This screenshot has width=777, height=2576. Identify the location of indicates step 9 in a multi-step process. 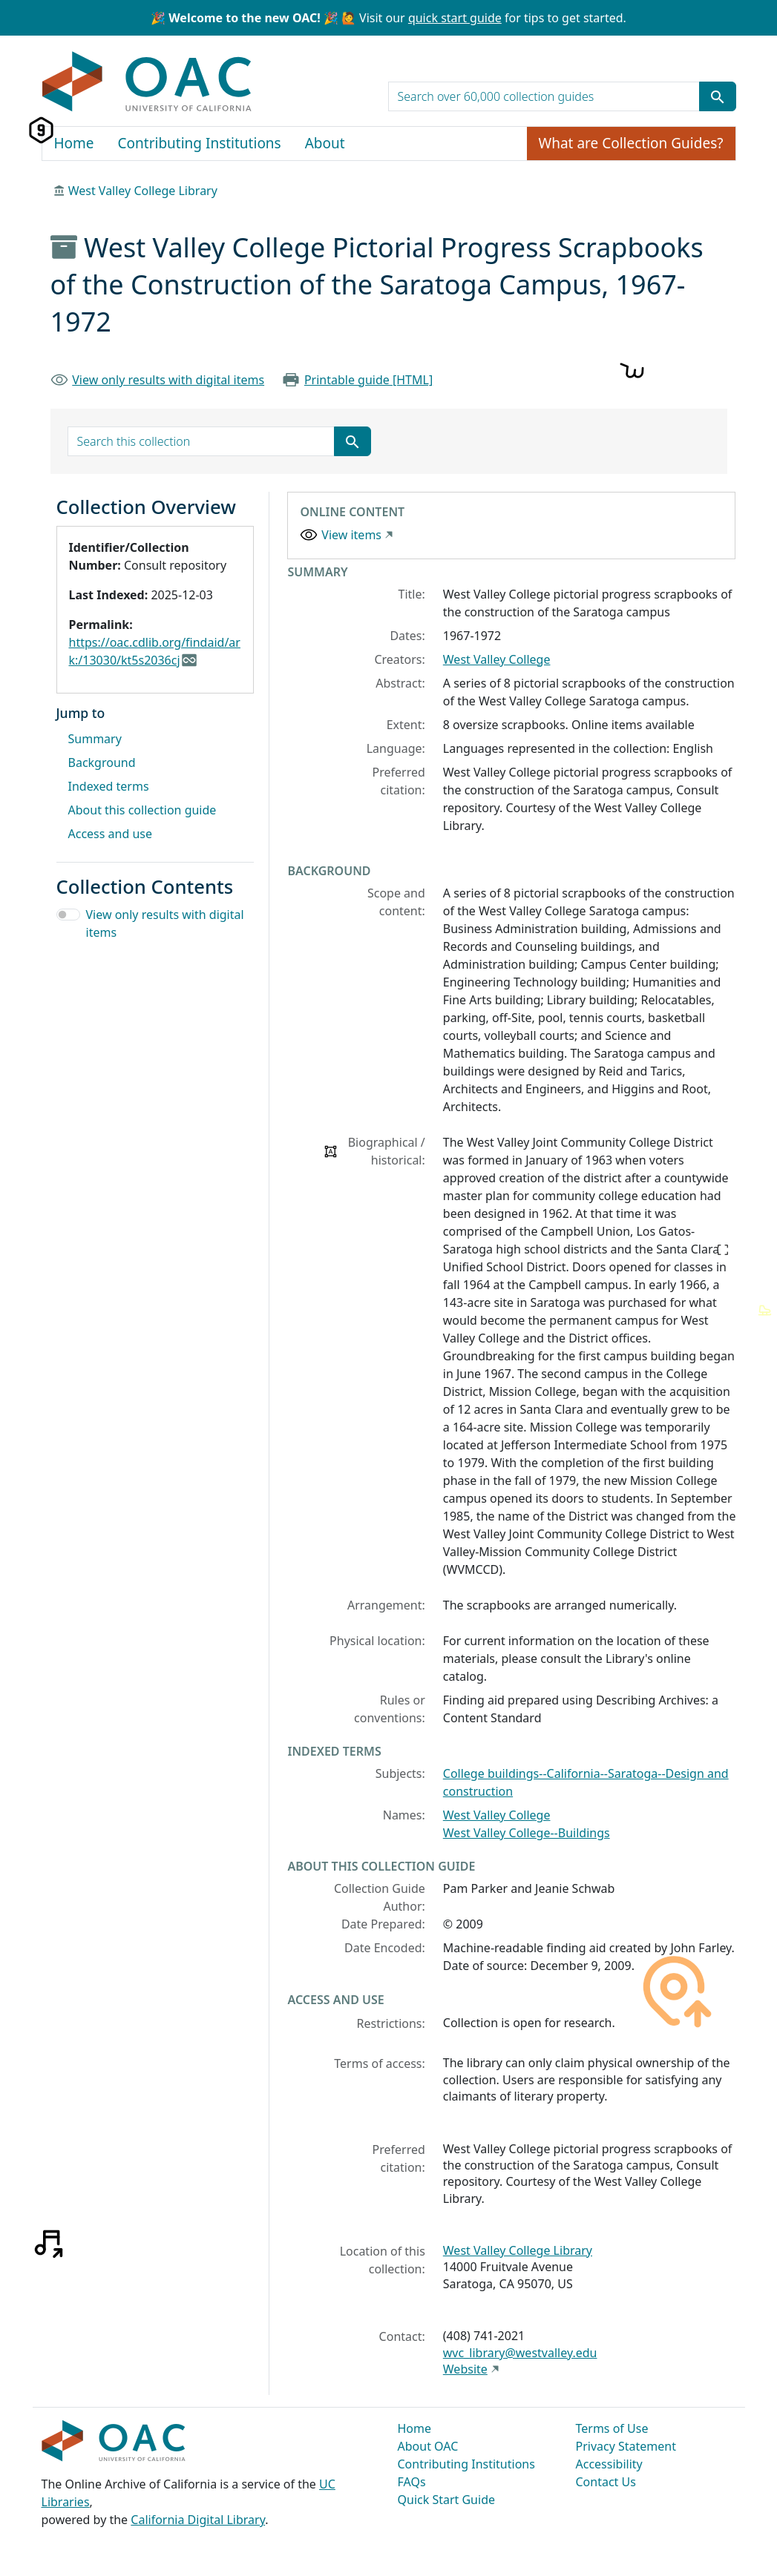
(41, 130).